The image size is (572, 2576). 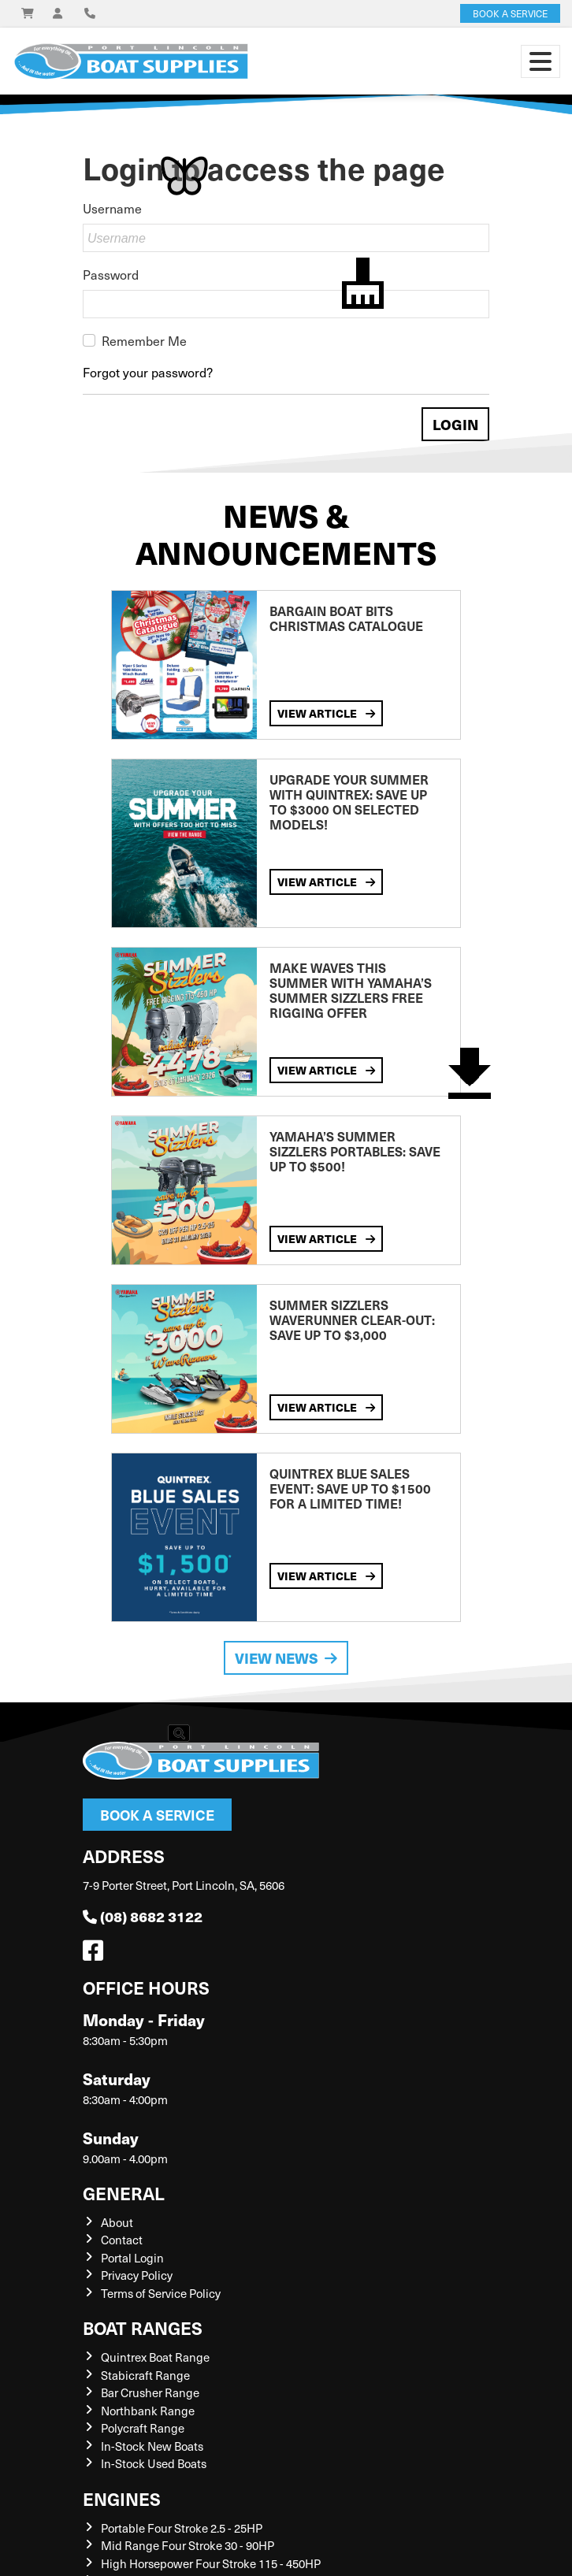 I want to click on download a file or document, so click(x=470, y=1075).